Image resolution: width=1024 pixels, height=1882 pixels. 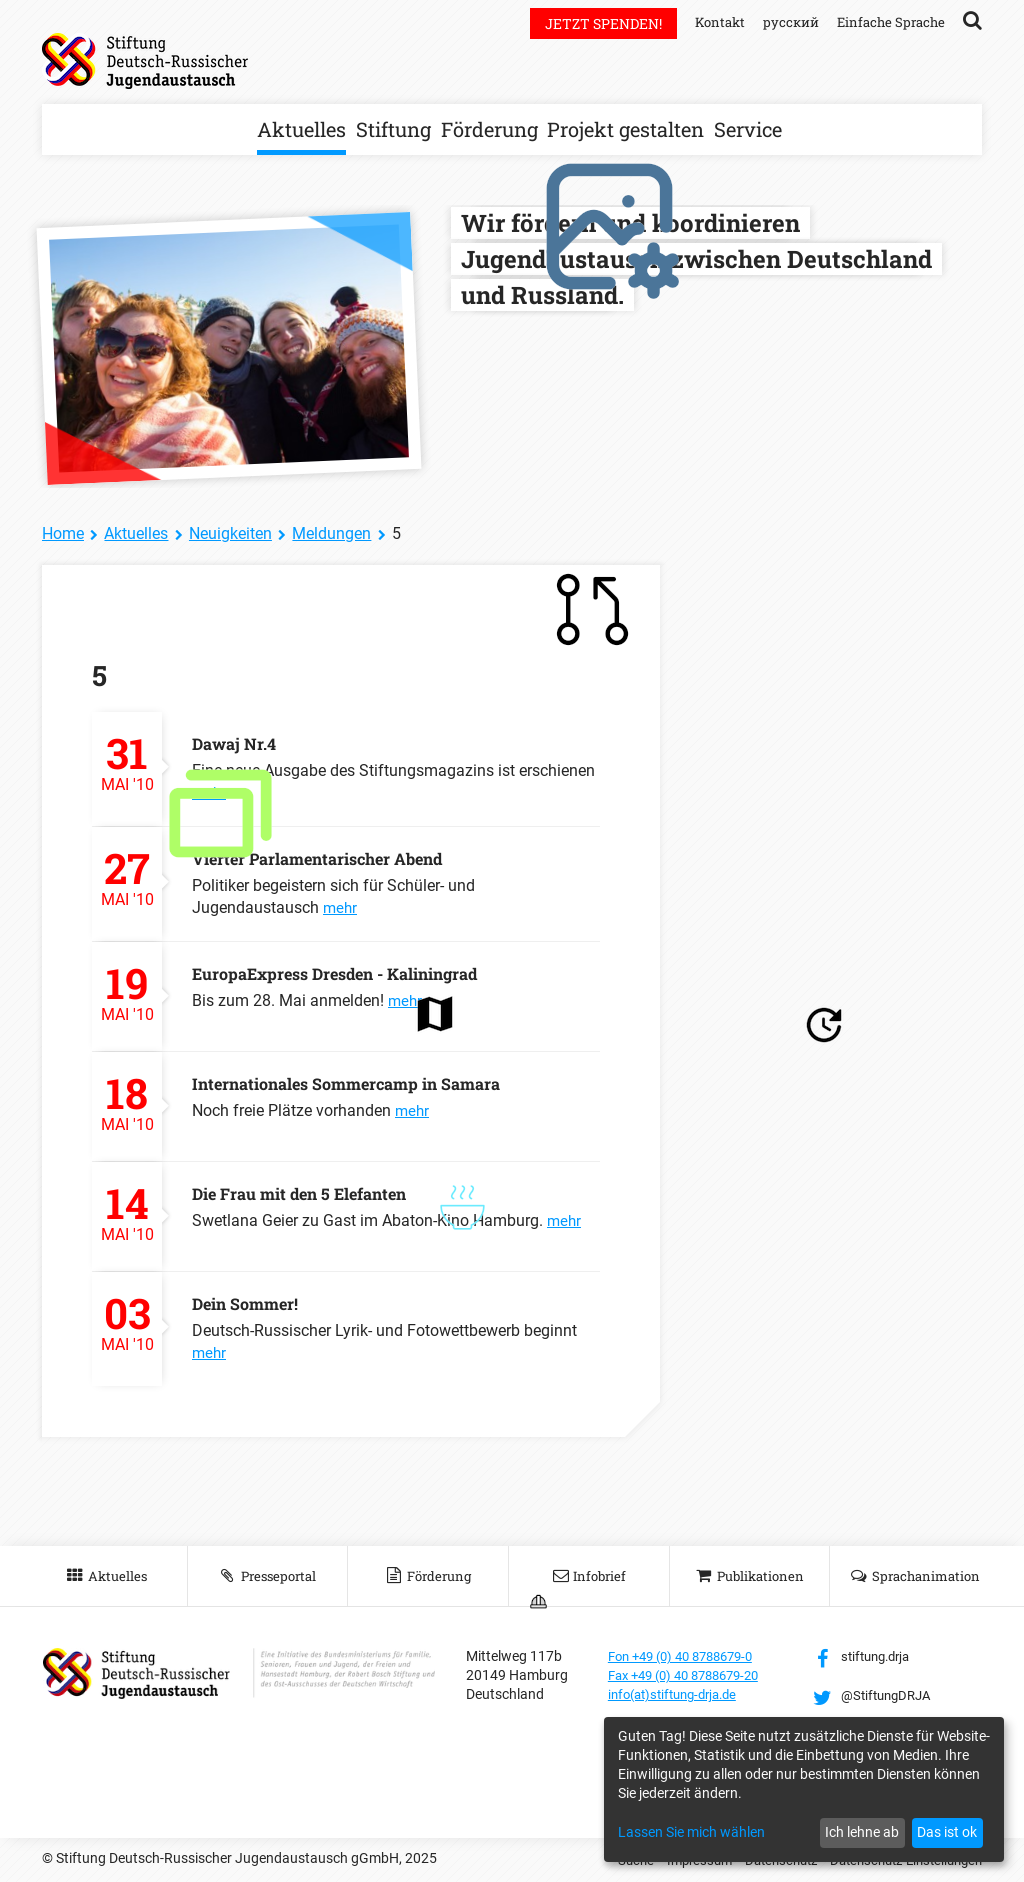 I want to click on view map, so click(x=435, y=1014).